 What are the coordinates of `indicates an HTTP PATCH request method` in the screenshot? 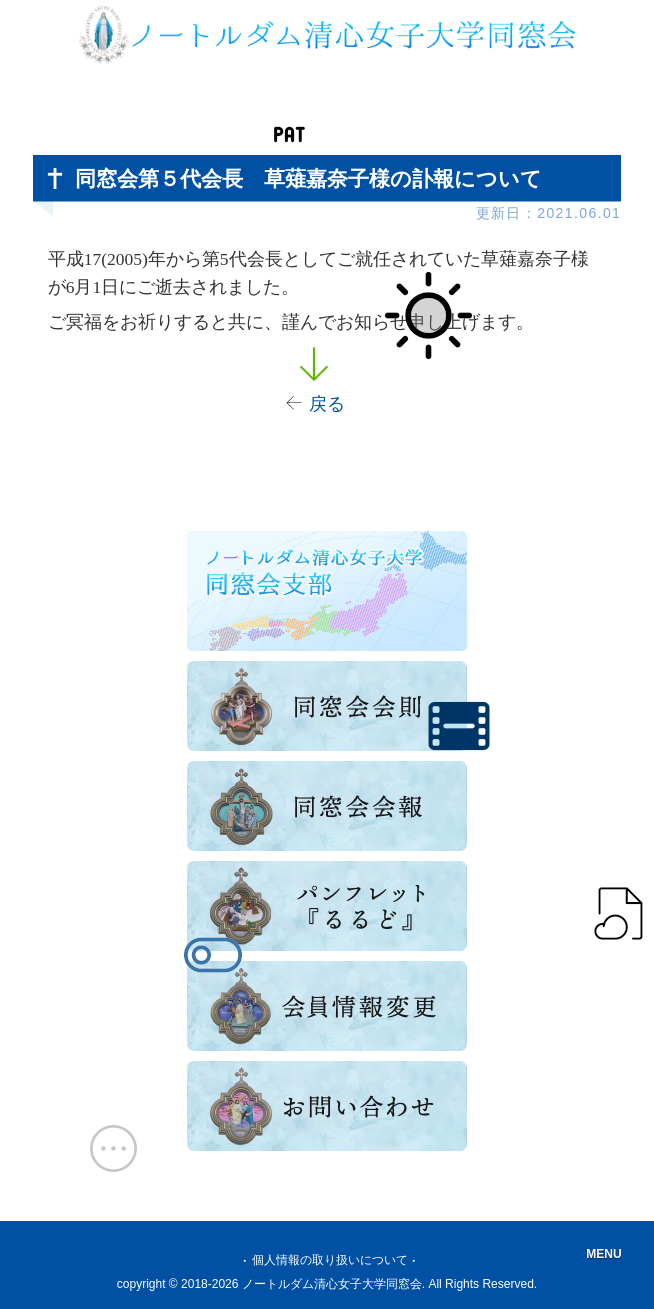 It's located at (289, 134).